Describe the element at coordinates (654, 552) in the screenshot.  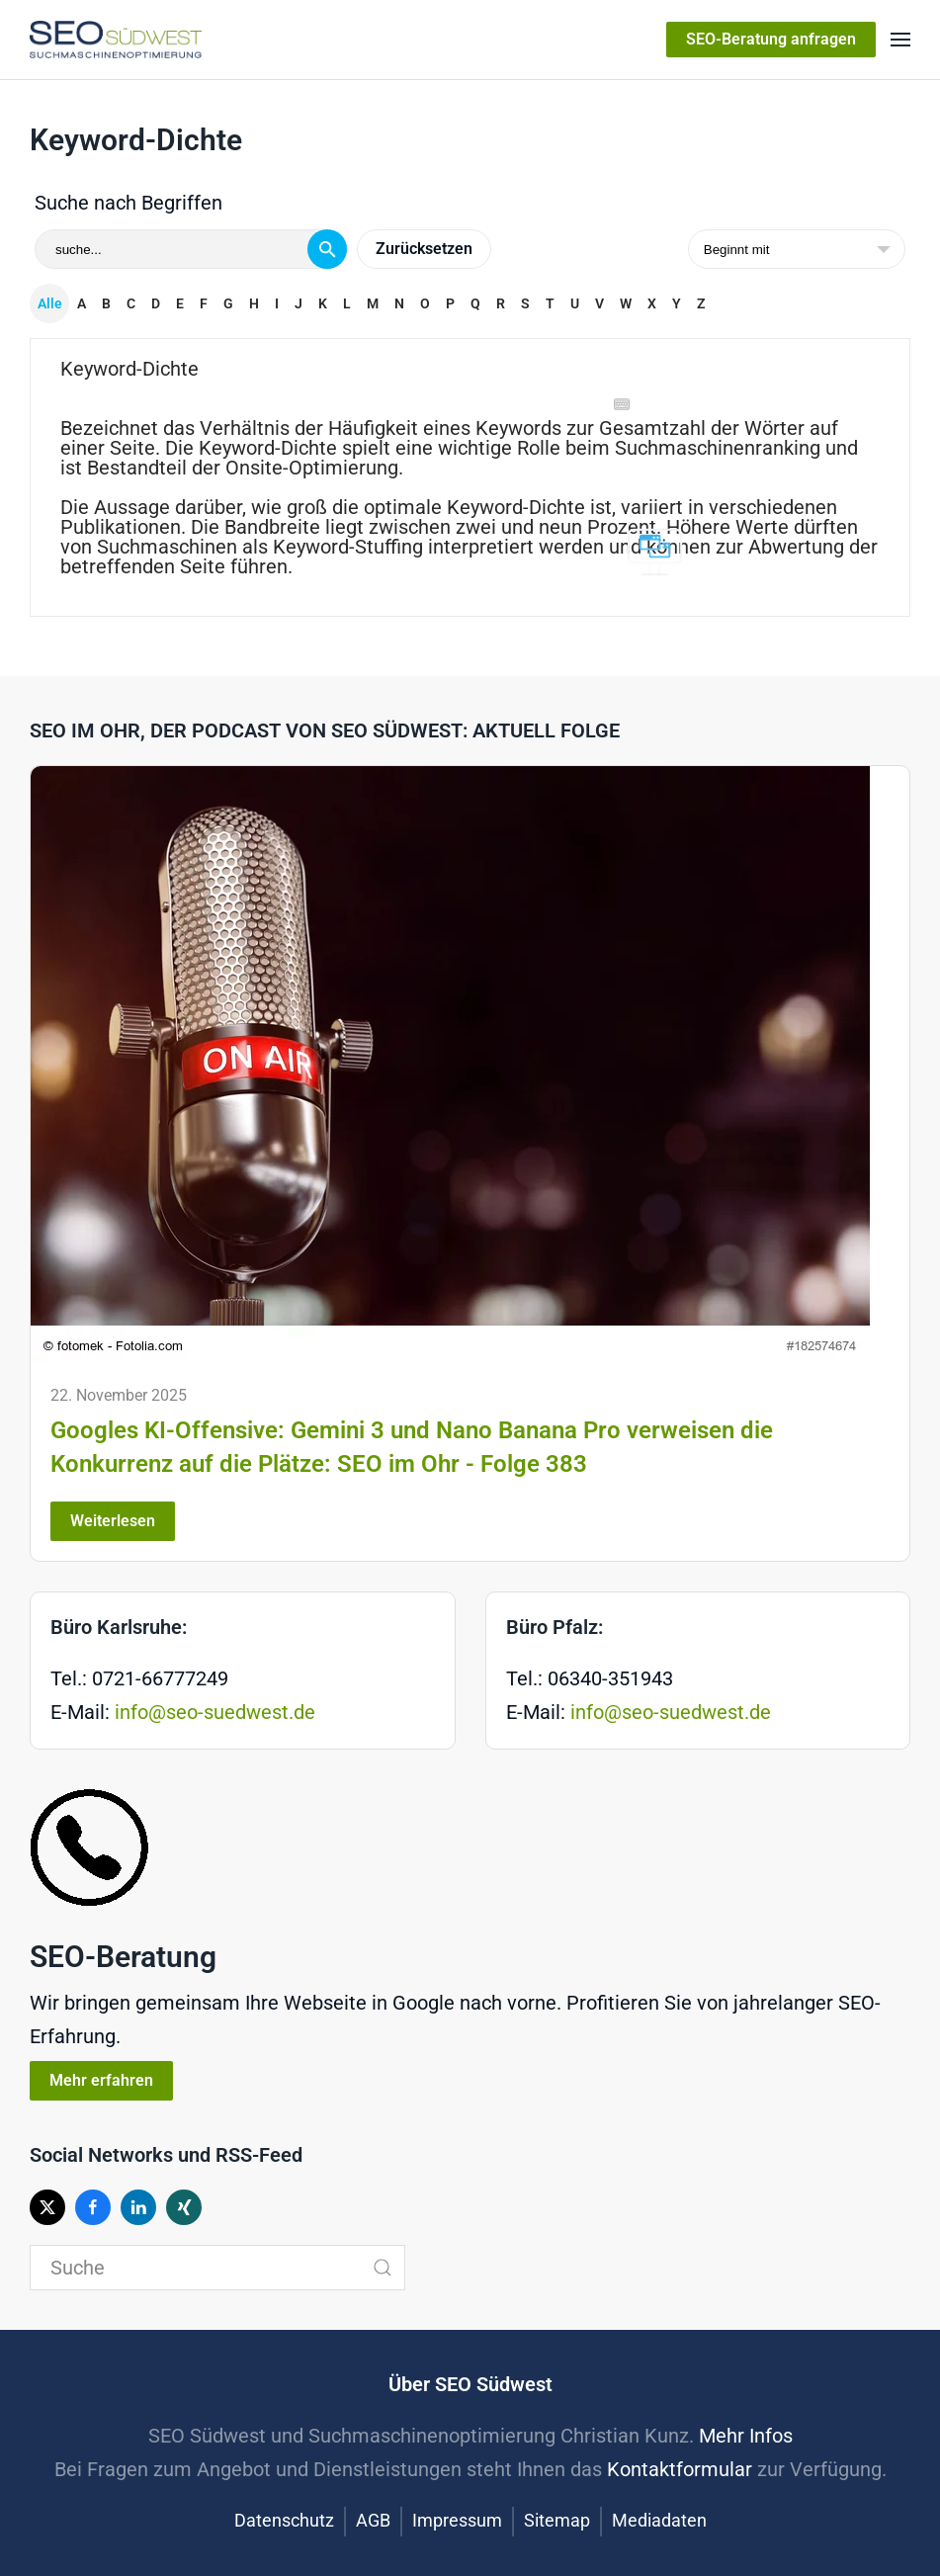
I see `rotate display to normal orientation` at that location.